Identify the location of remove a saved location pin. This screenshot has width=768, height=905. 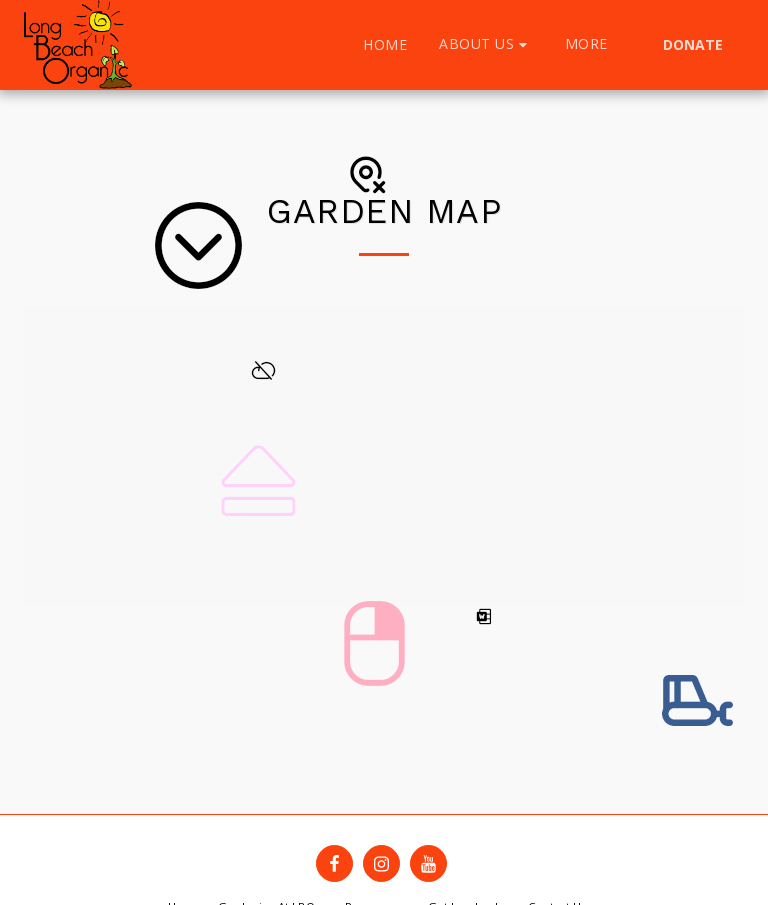
(366, 174).